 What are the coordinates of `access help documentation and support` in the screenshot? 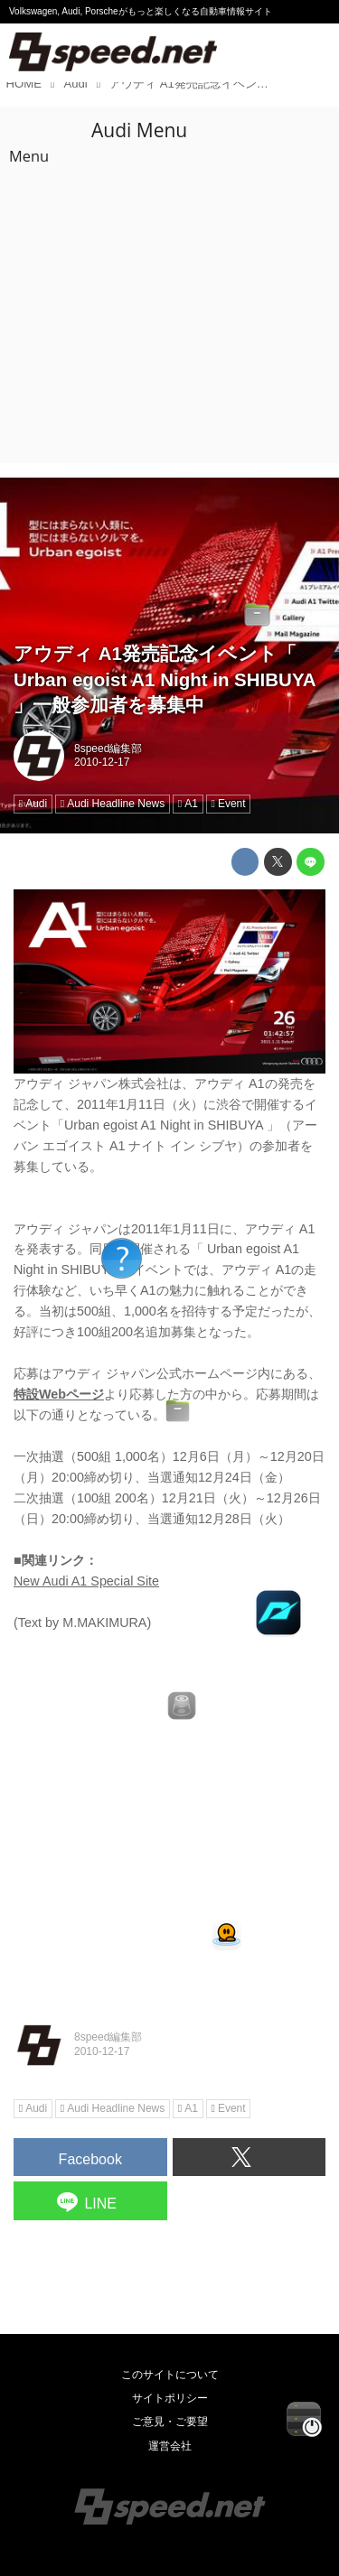 It's located at (121, 1258).